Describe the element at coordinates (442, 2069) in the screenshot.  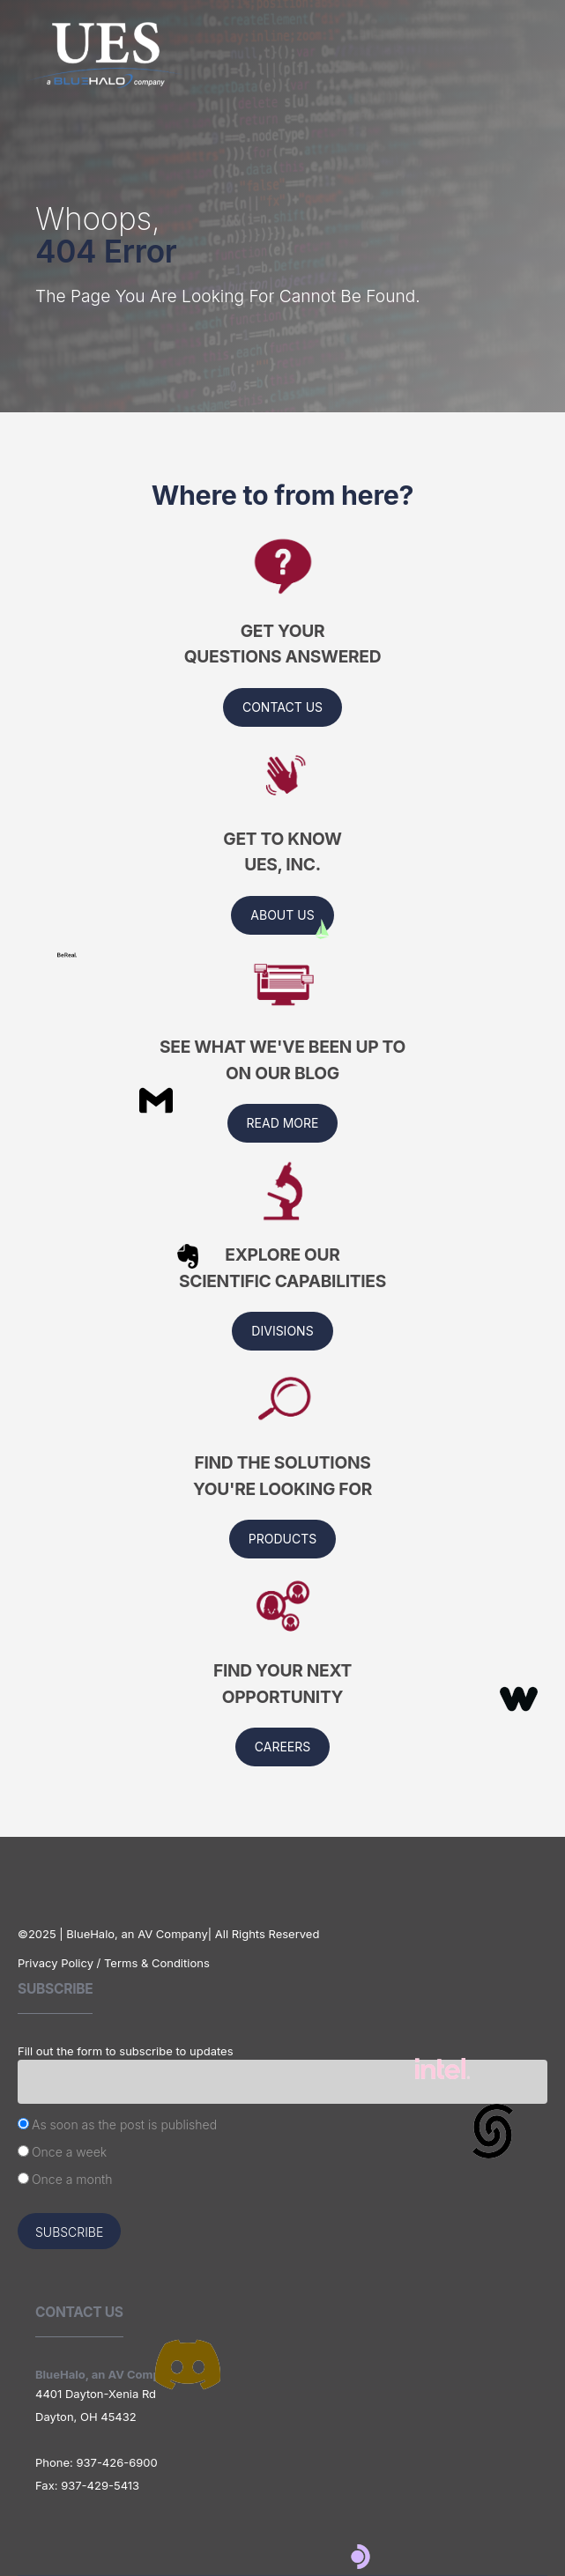
I see `Intel corporation brand logo` at that location.